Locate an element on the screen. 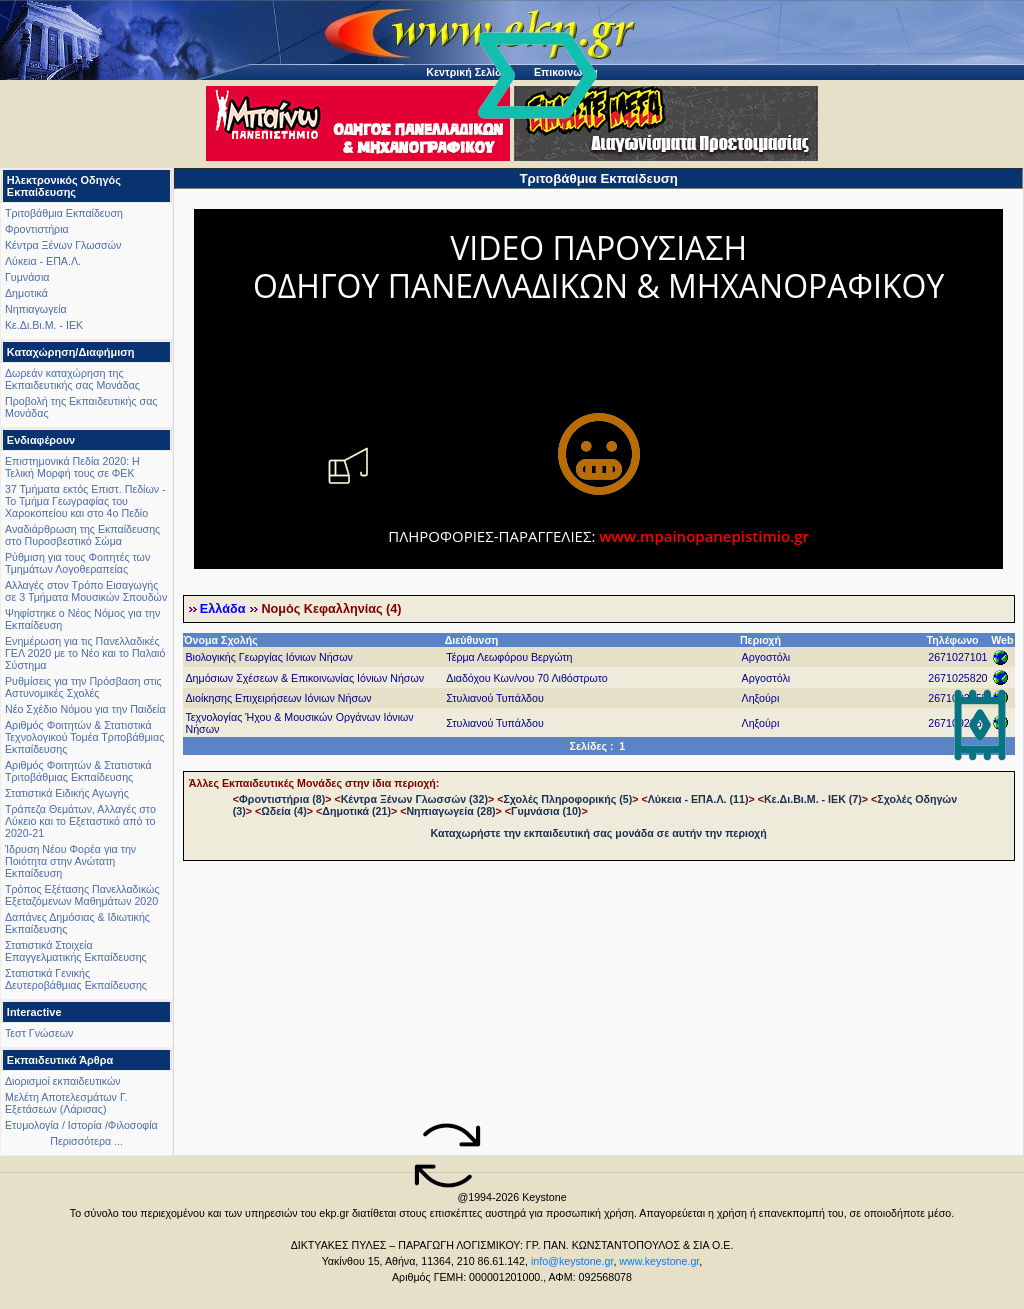  view or manage home decor items is located at coordinates (980, 725).